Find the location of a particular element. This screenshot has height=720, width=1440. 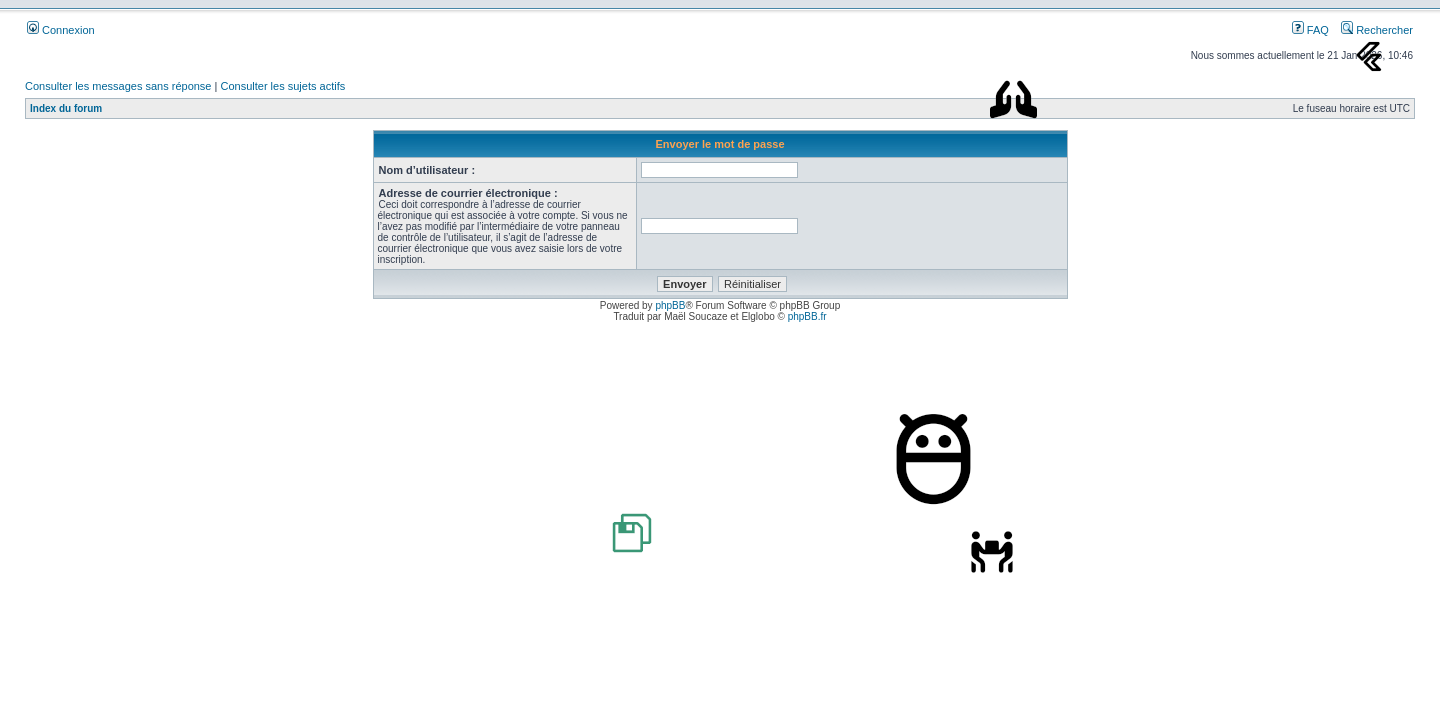

moving or delivery service is located at coordinates (992, 552).